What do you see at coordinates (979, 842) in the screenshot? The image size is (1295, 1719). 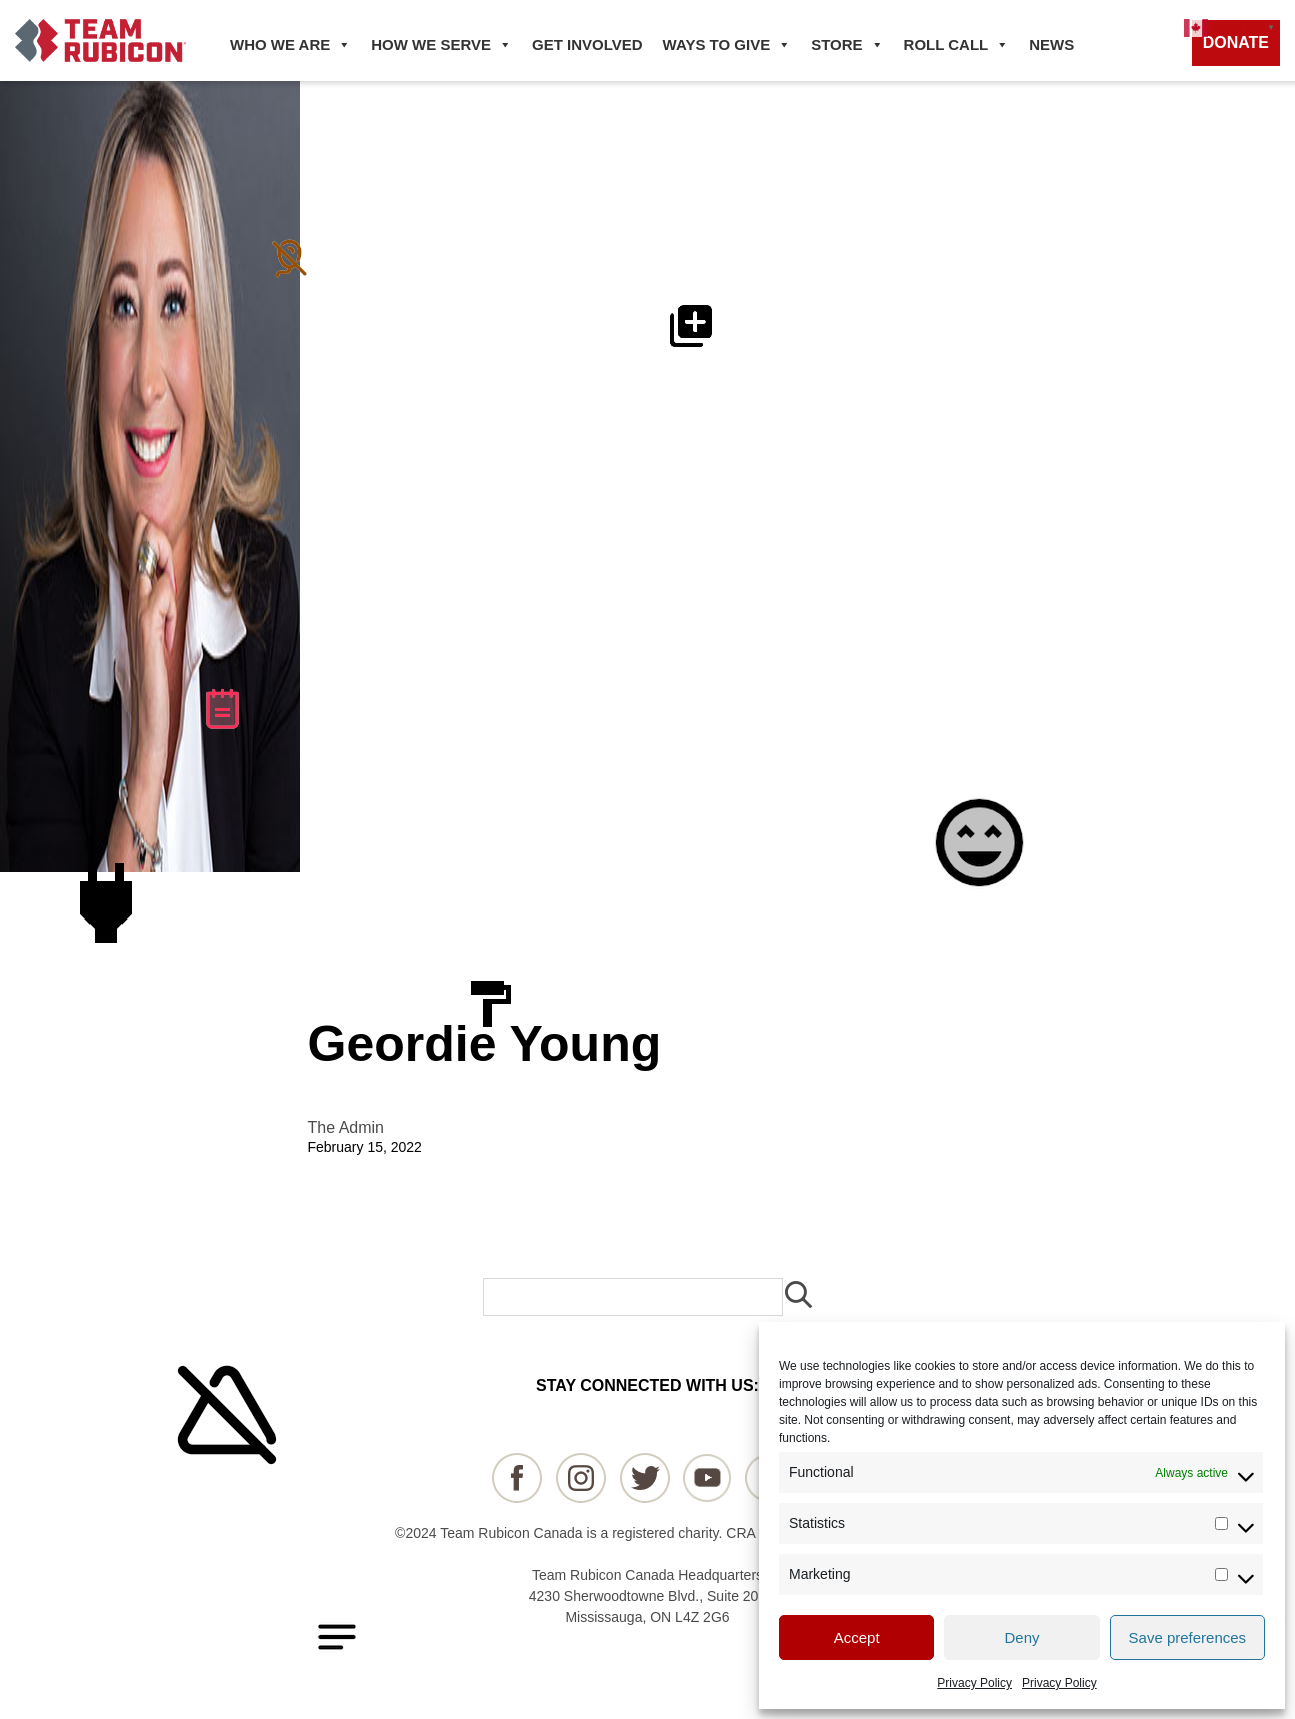 I see `rate your experience as very satisfied` at bounding box center [979, 842].